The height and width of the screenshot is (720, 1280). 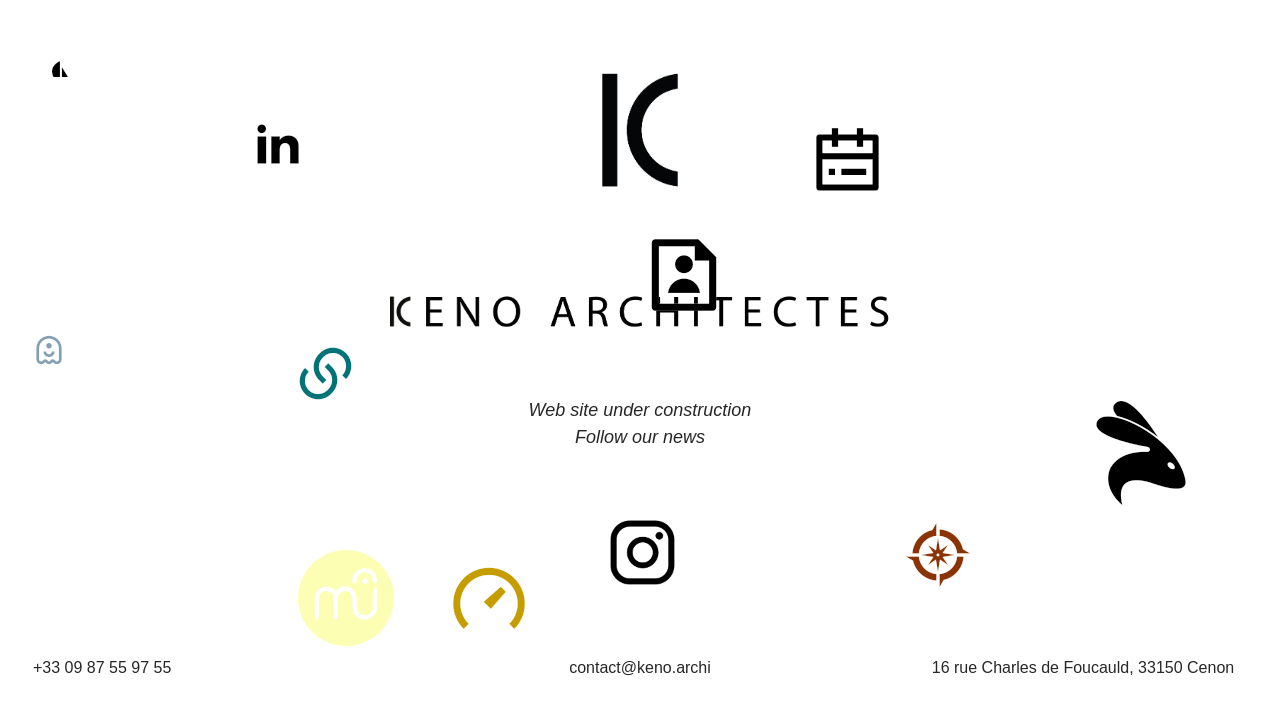 I want to click on view calendar tasks and to-dos, so click(x=847, y=162).